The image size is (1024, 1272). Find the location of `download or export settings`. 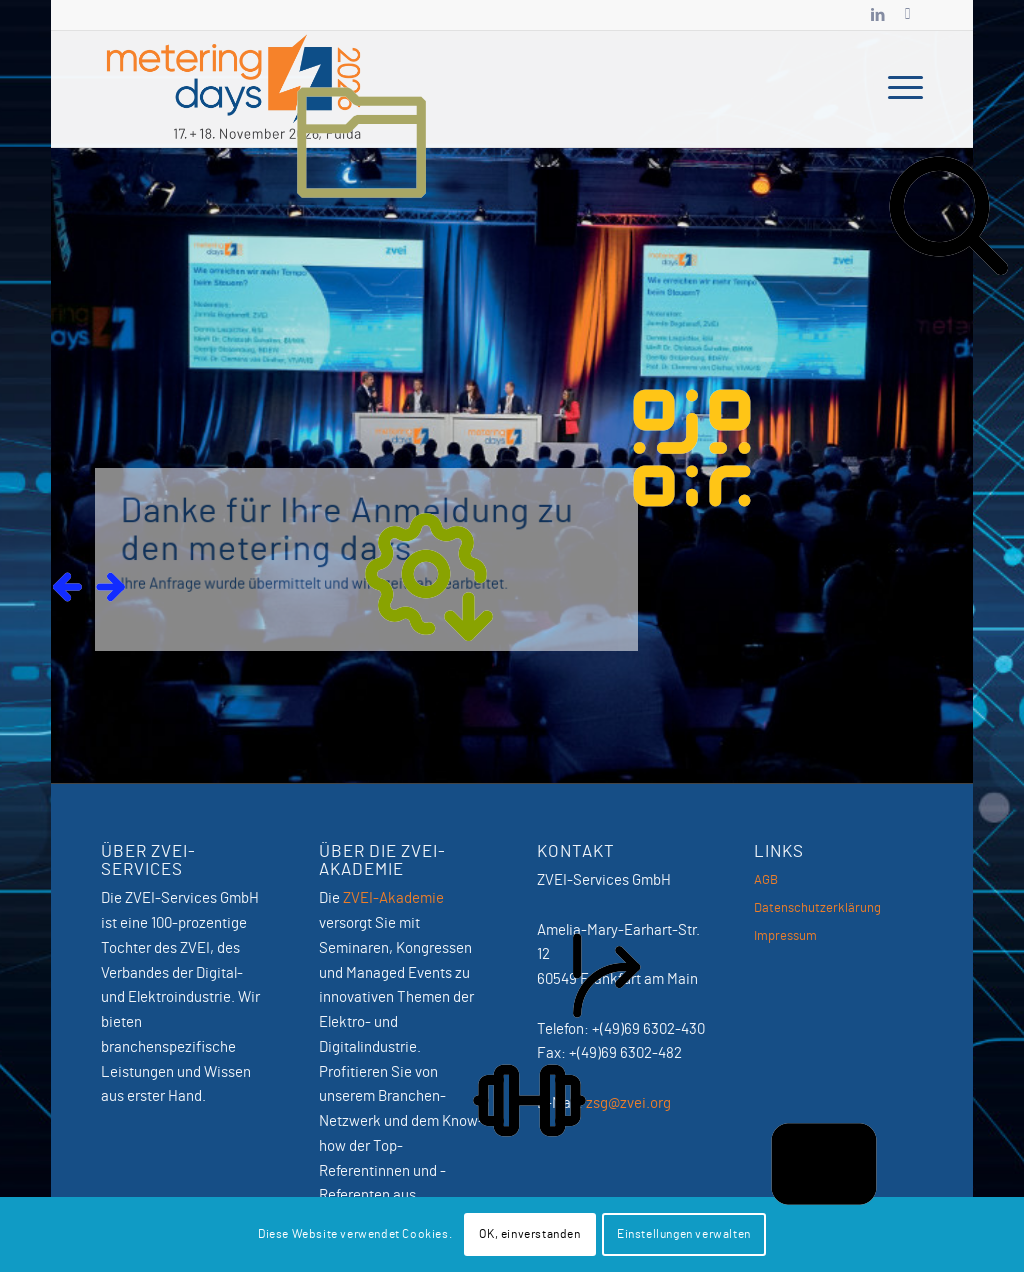

download or export settings is located at coordinates (426, 574).